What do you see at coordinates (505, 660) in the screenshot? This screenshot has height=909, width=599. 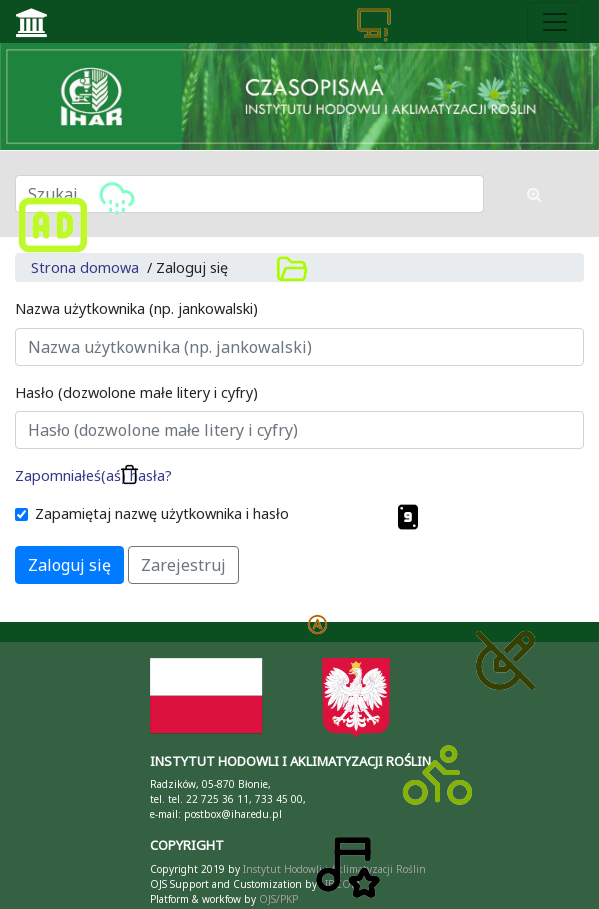 I see `editing is disabled or unavailable` at bounding box center [505, 660].